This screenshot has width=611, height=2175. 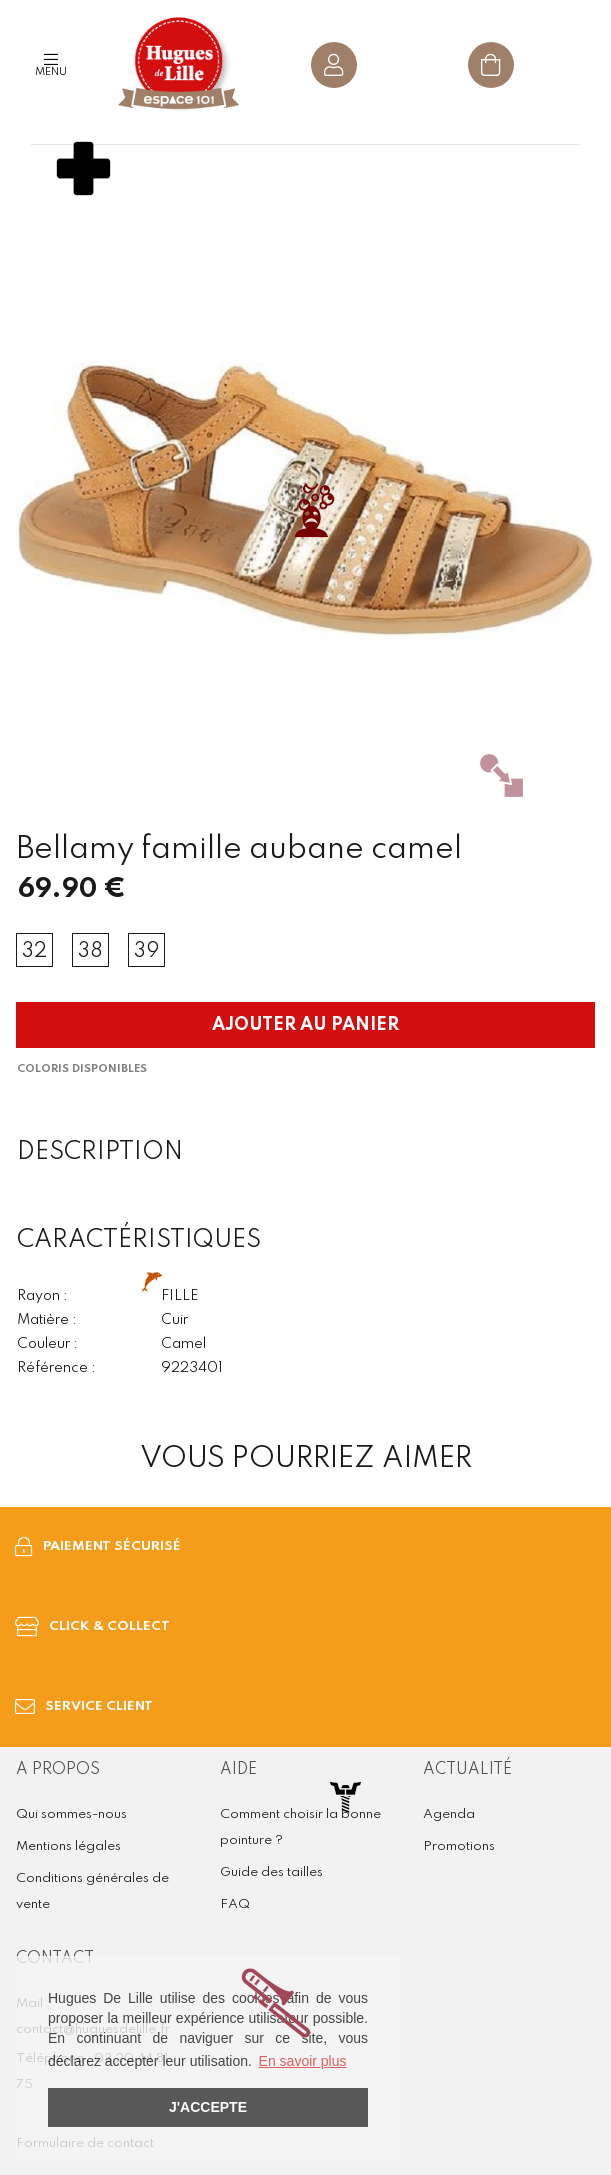 What do you see at coordinates (83, 168) in the screenshot?
I see `indicates player health status is normal` at bounding box center [83, 168].